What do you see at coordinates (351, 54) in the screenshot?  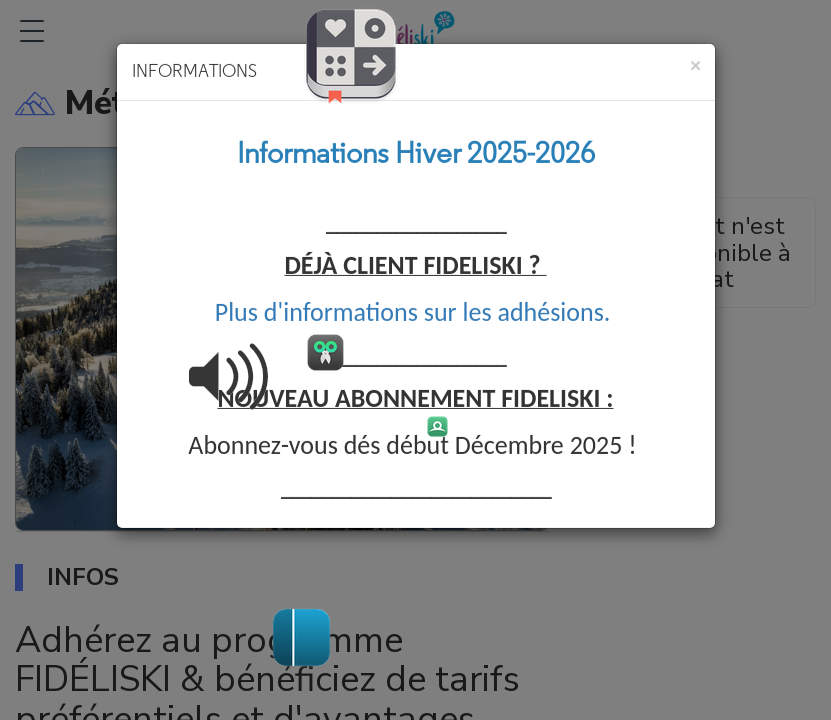 I see `open the icon library app` at bounding box center [351, 54].